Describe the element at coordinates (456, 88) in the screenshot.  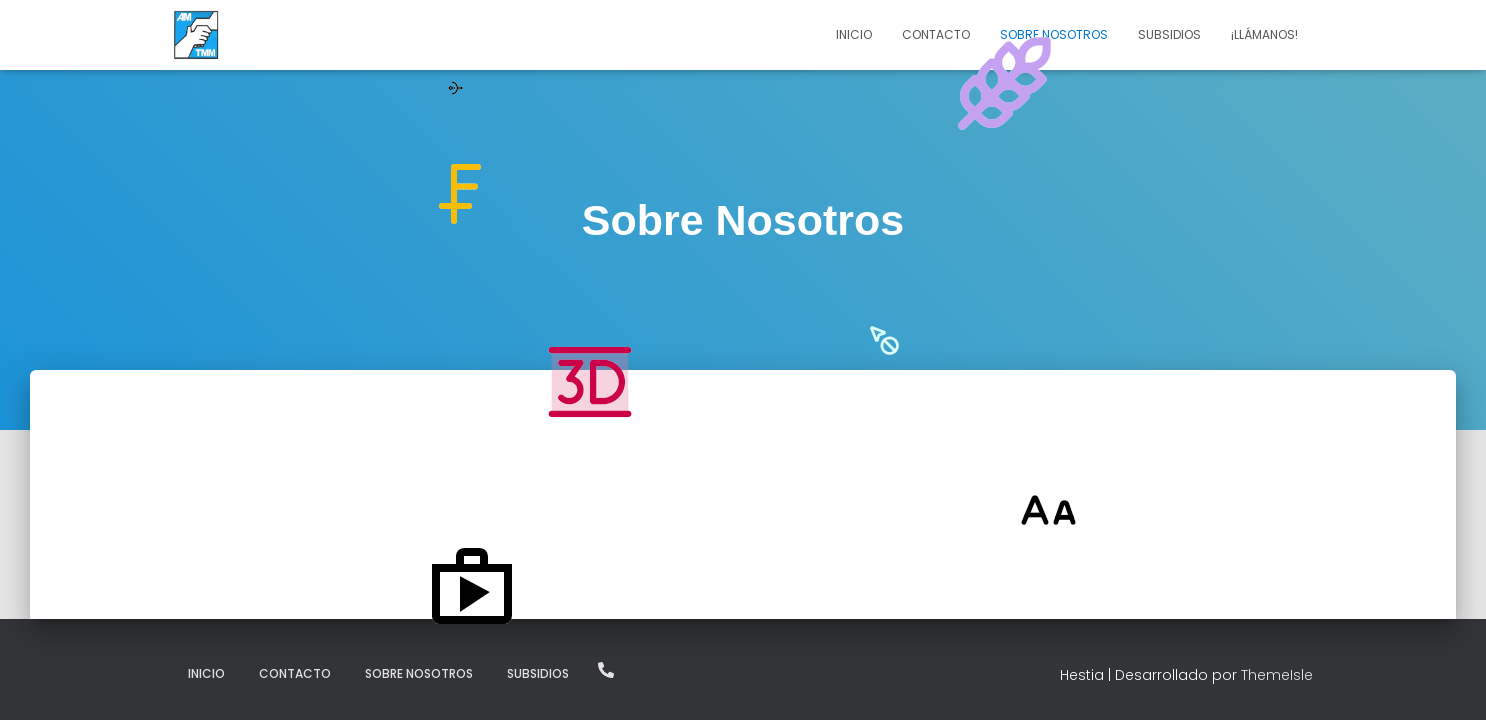
I see `network address translation settings` at that location.